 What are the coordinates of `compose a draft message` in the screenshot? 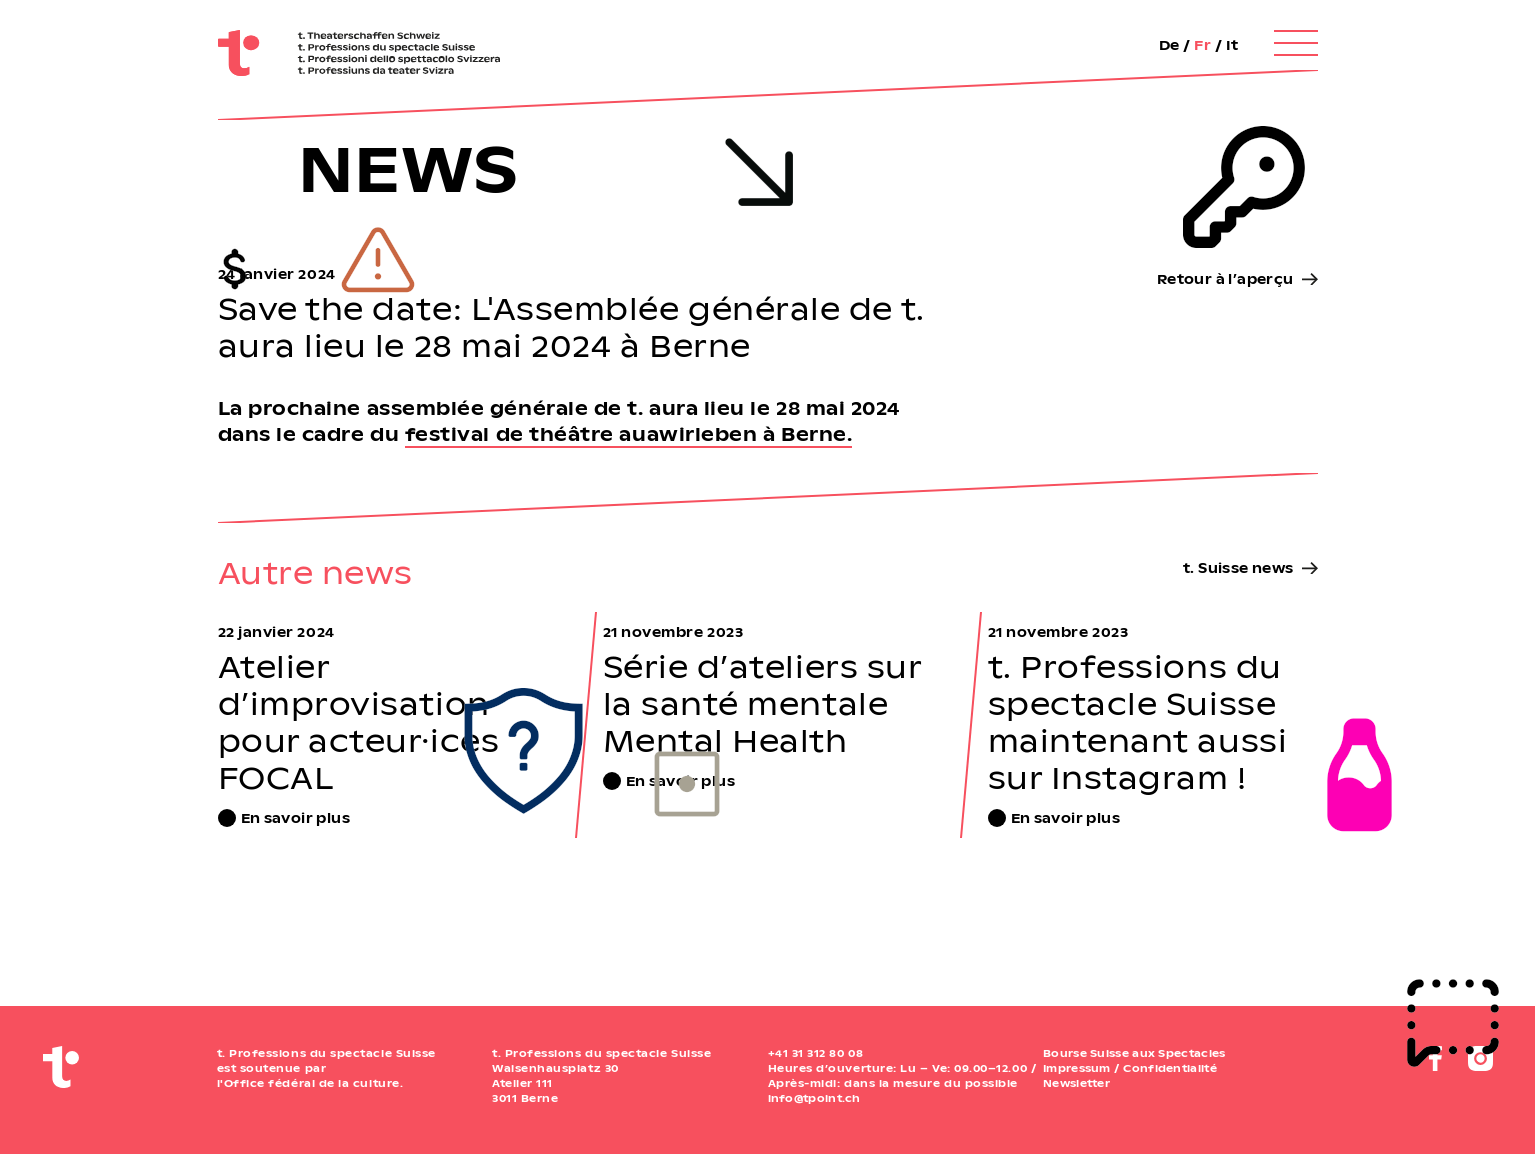 It's located at (1453, 1021).